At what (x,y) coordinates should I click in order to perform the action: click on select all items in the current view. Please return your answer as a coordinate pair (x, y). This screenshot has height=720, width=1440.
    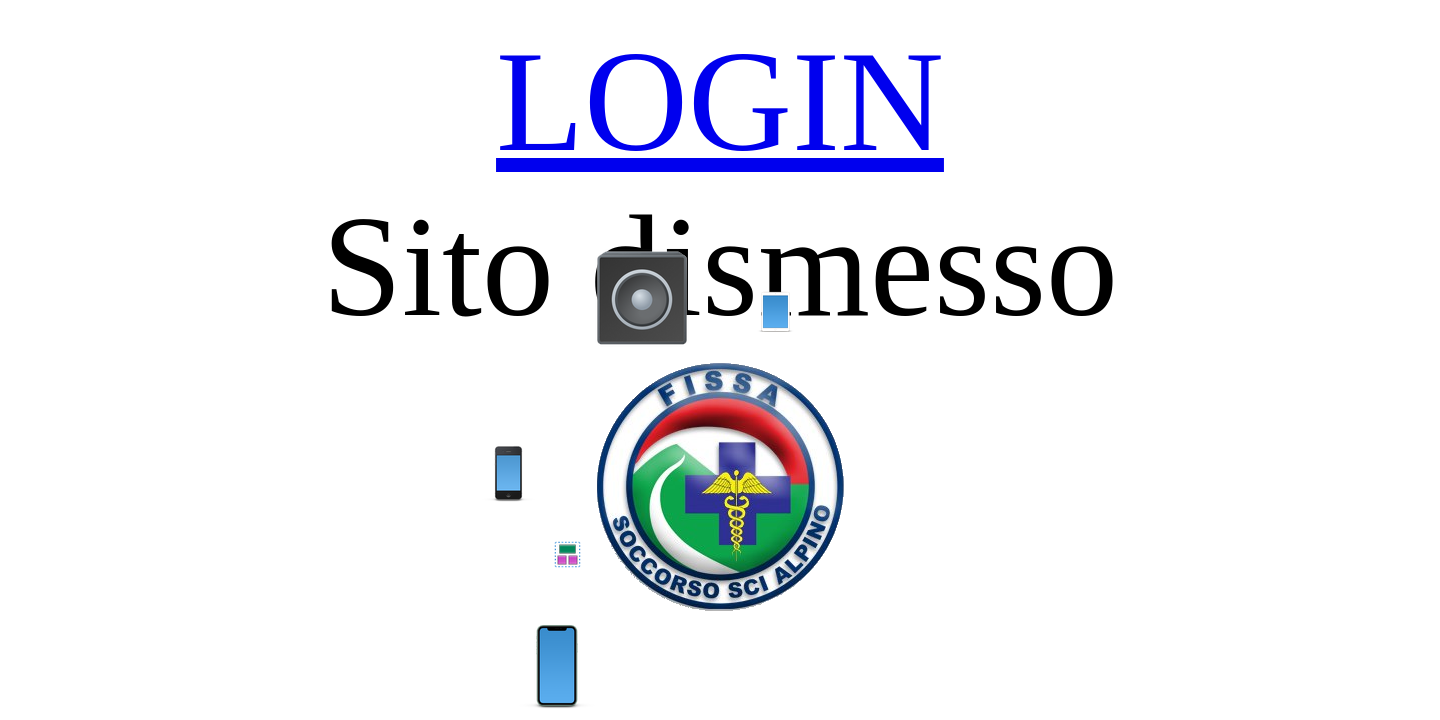
    Looking at the image, I should click on (567, 554).